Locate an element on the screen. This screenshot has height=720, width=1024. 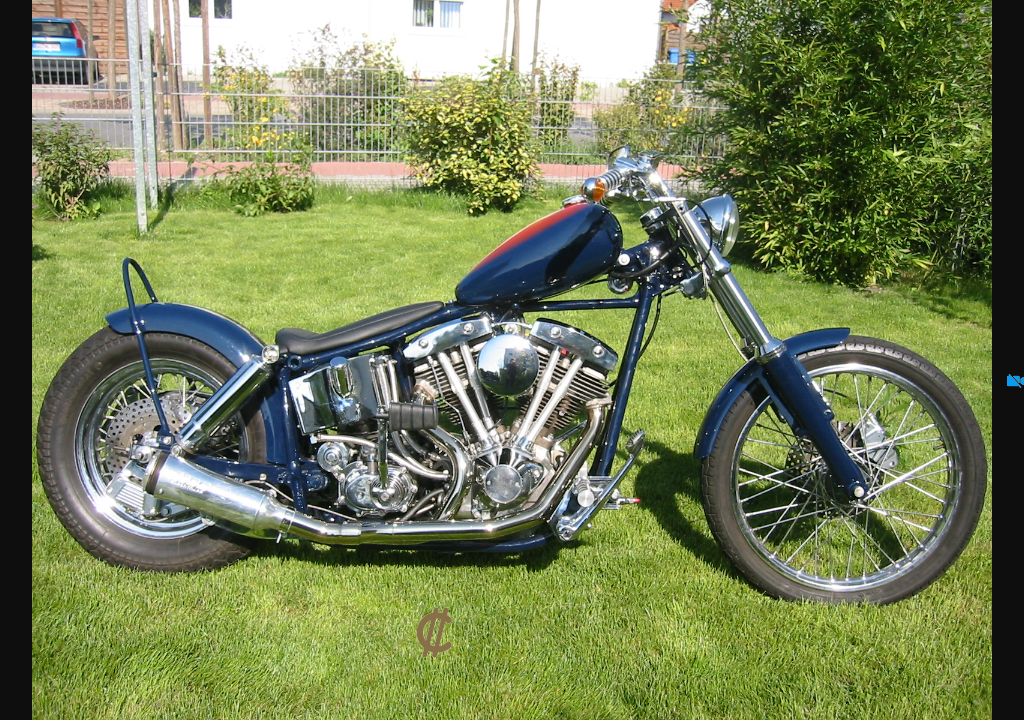
camera is off or disabled is located at coordinates (1015, 381).